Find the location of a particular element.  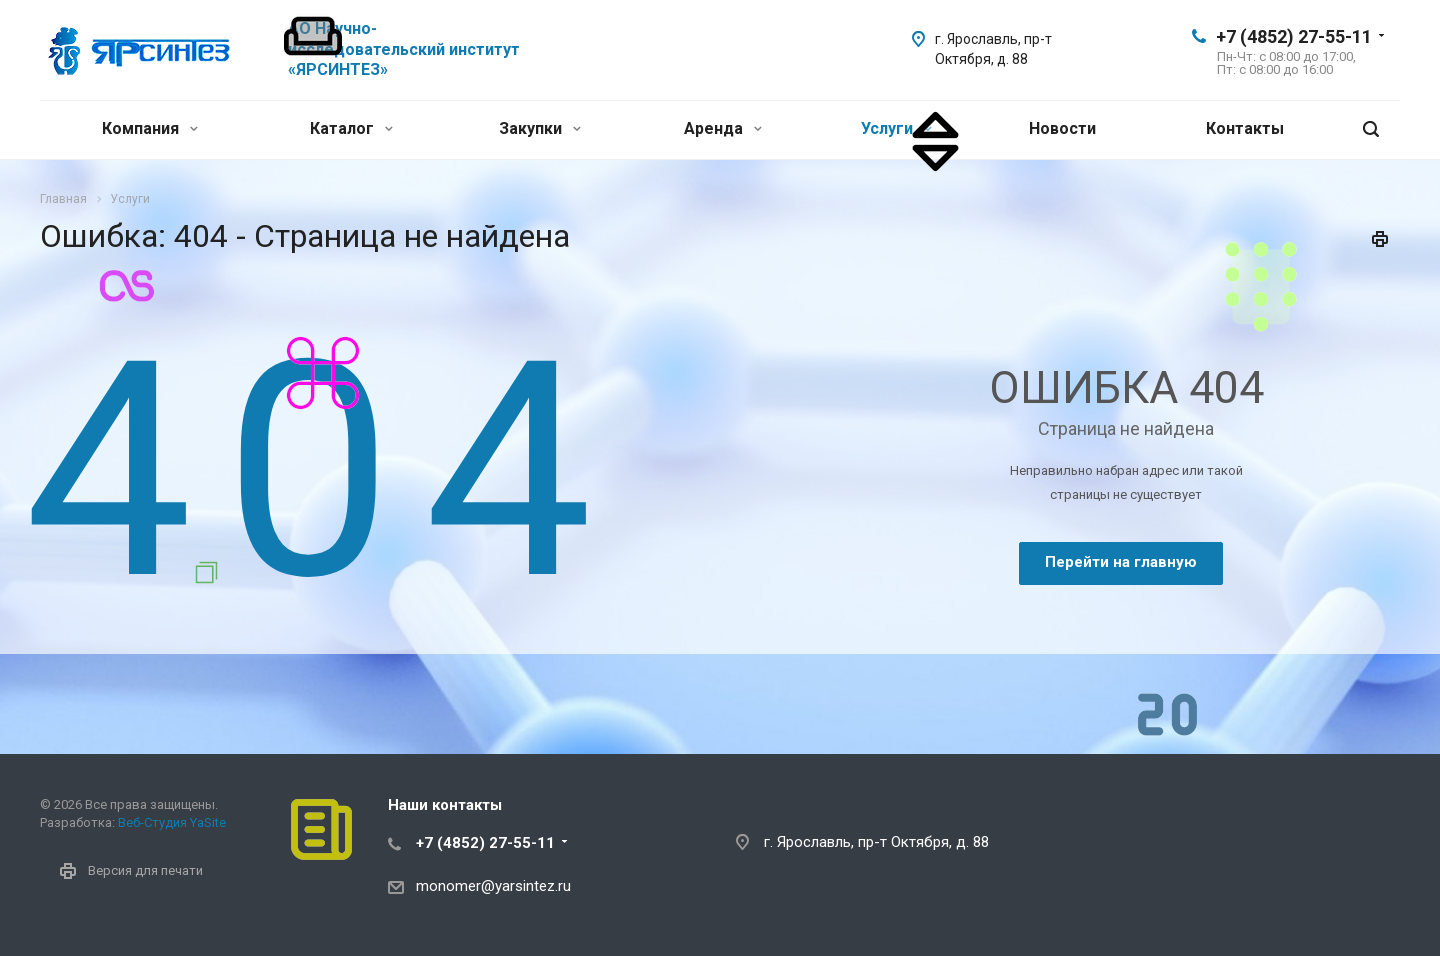

open numeric keypad for input is located at coordinates (1261, 285).